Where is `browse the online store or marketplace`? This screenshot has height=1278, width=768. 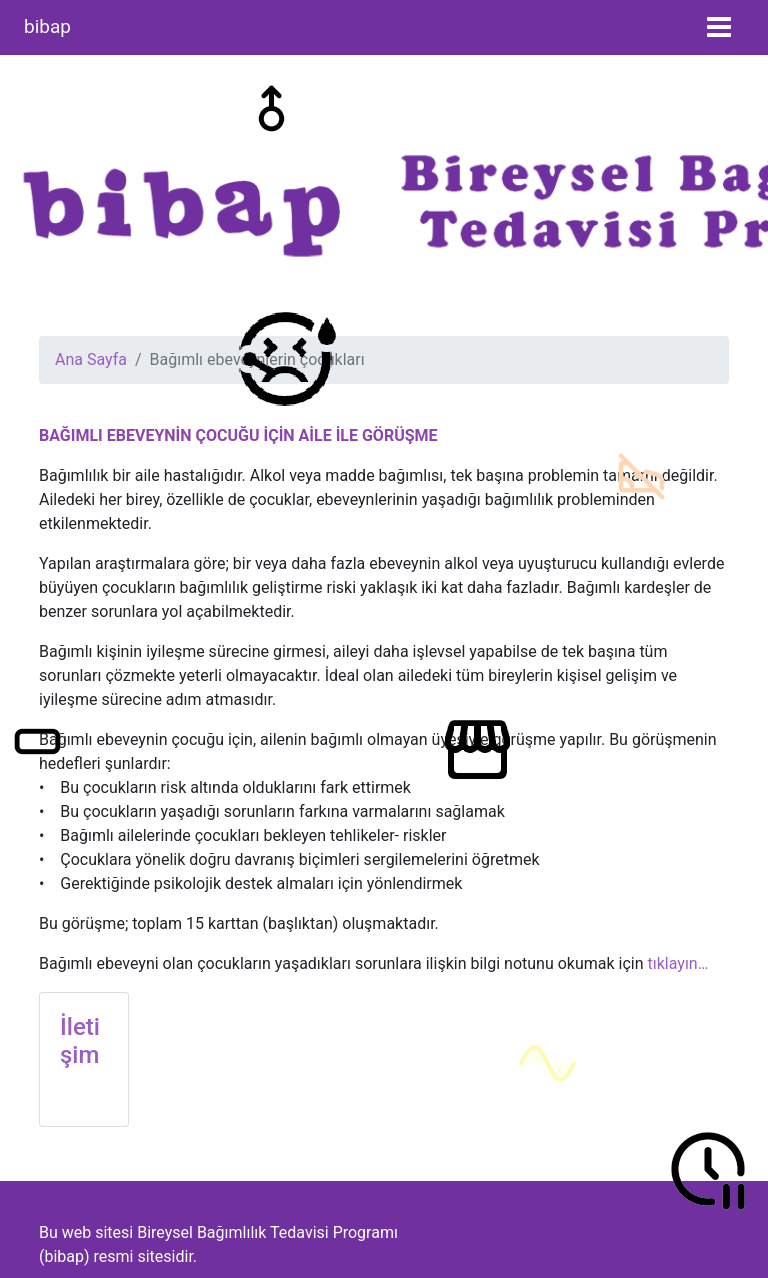 browse the online store or marketplace is located at coordinates (477, 749).